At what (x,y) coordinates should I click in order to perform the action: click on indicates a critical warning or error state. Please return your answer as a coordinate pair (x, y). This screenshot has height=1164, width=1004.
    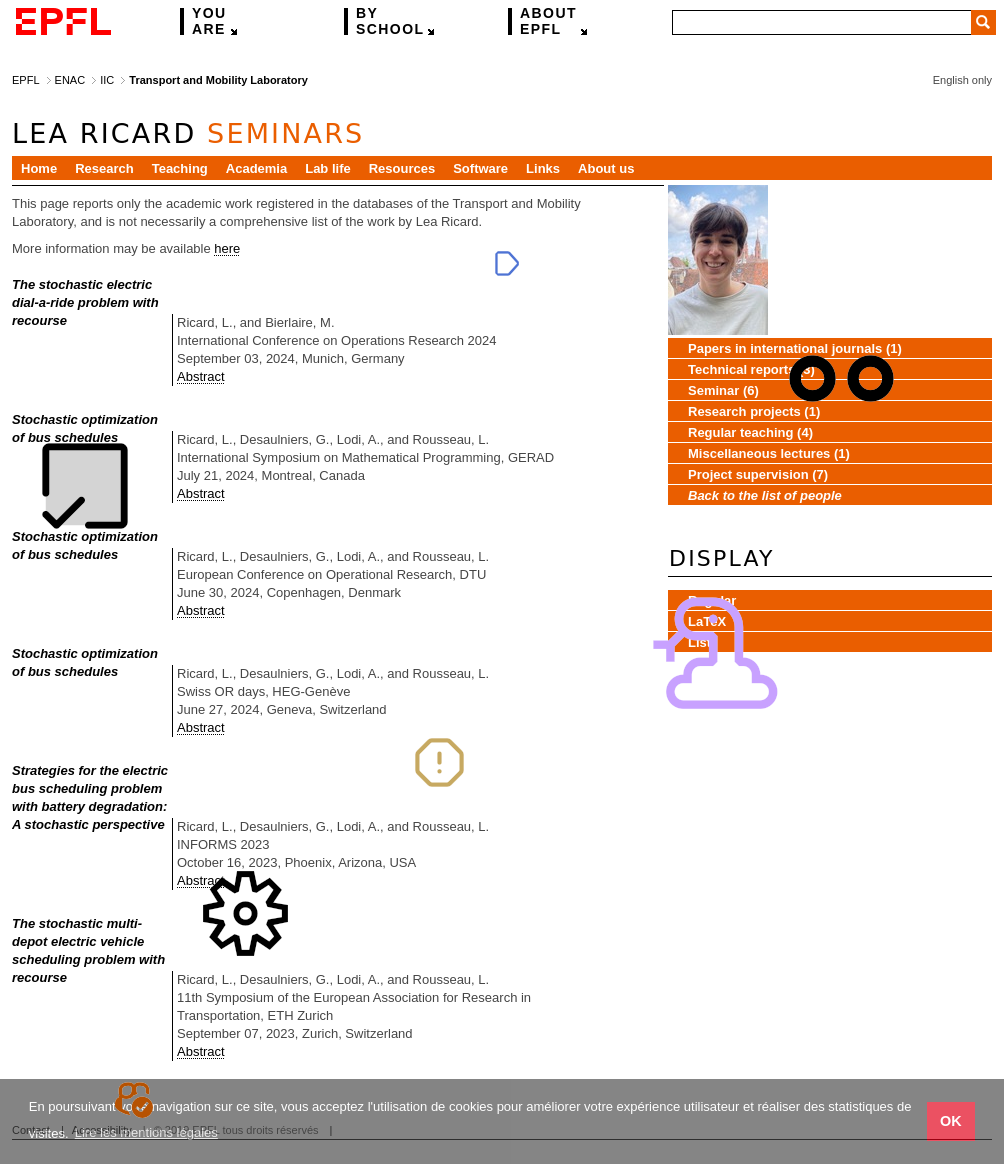
    Looking at the image, I should click on (439, 762).